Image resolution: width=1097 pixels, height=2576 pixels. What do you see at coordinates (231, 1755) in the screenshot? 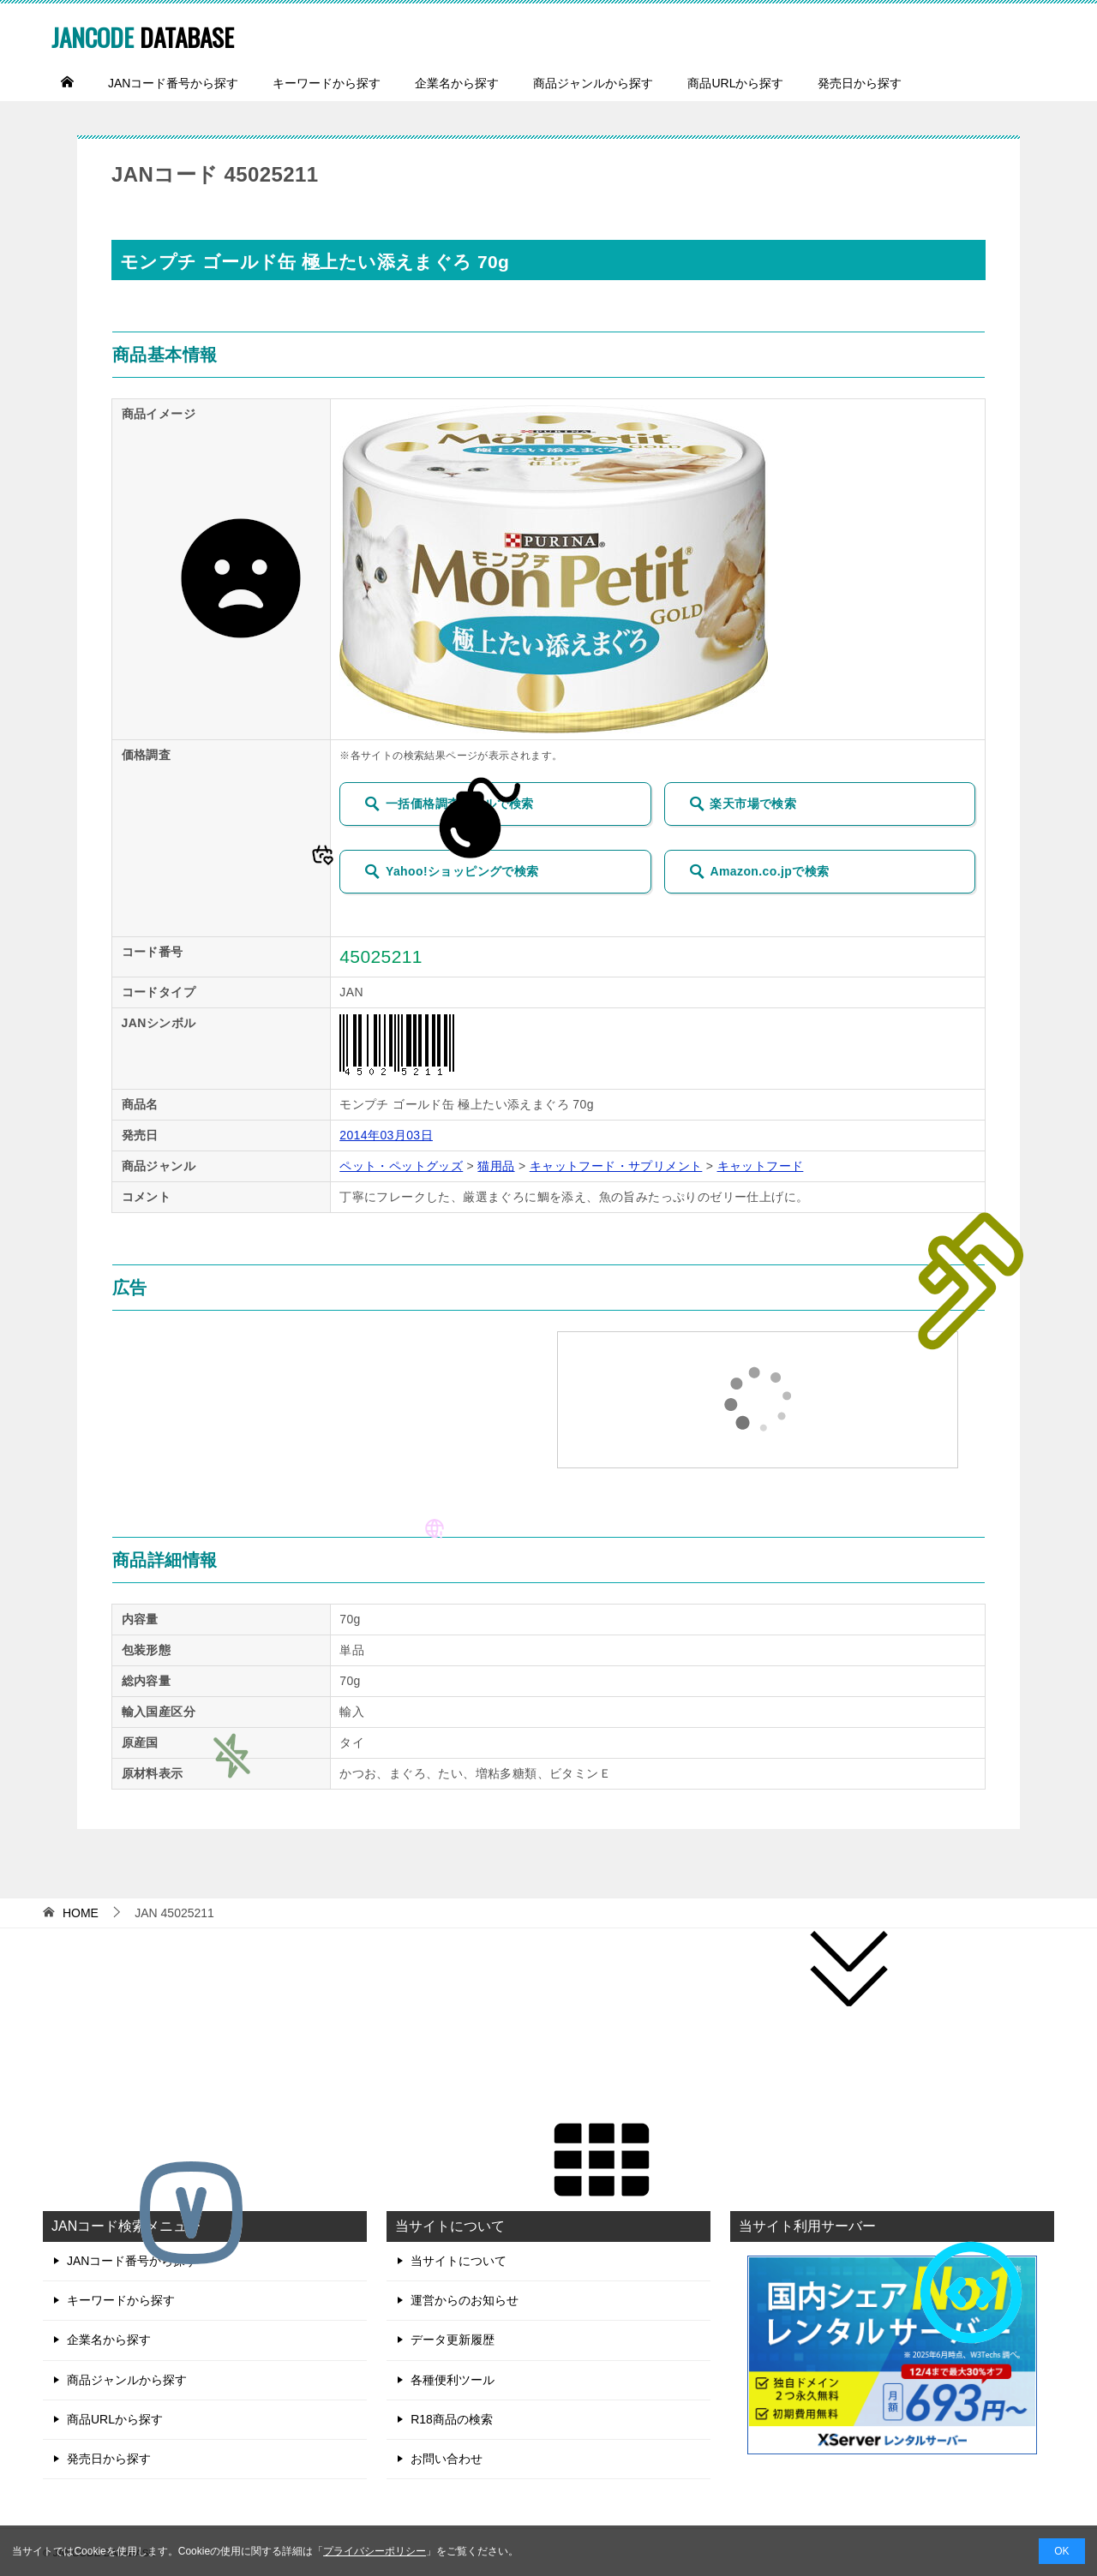
I see `disable camera flash` at bounding box center [231, 1755].